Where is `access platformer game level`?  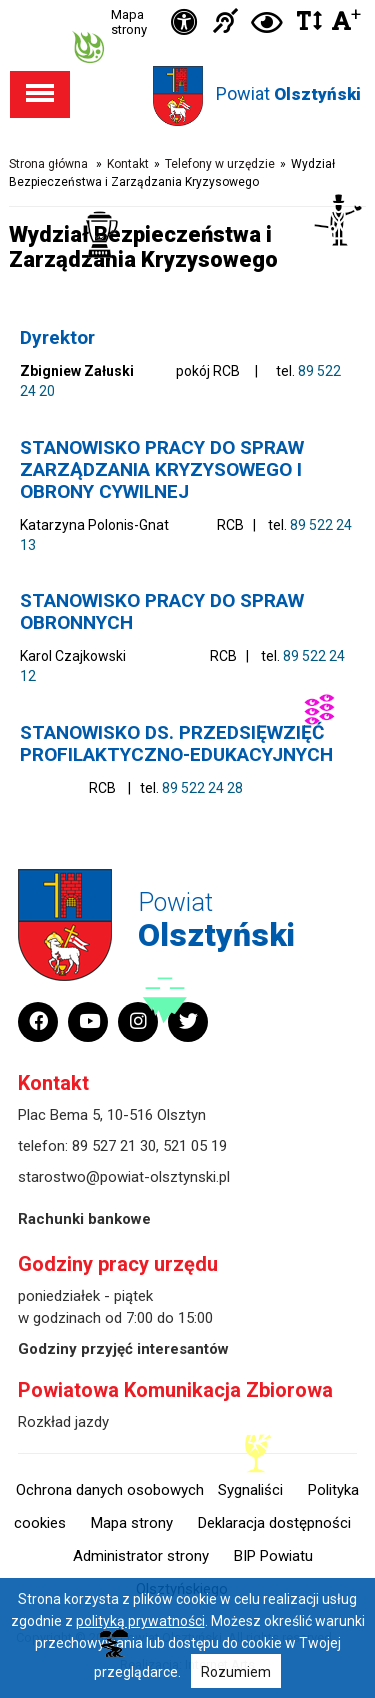 access platformer game level is located at coordinates (165, 999).